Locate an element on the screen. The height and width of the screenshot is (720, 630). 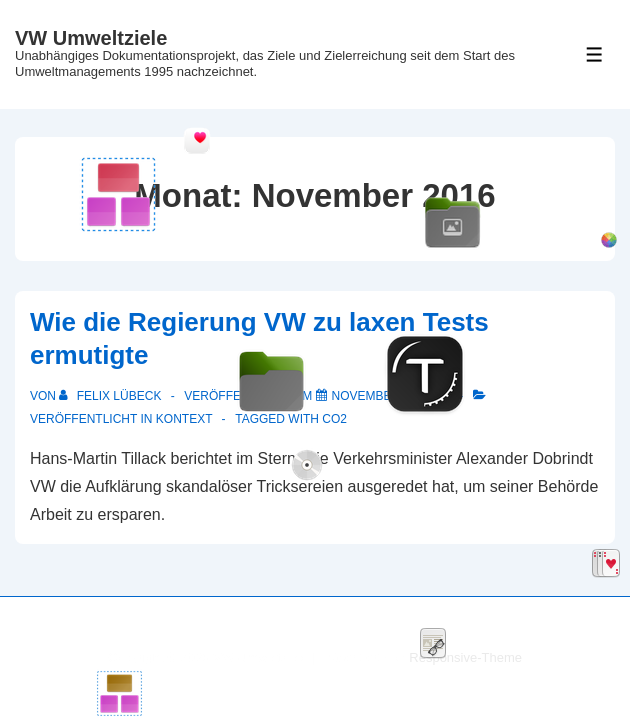
open solitaire card game is located at coordinates (606, 563).